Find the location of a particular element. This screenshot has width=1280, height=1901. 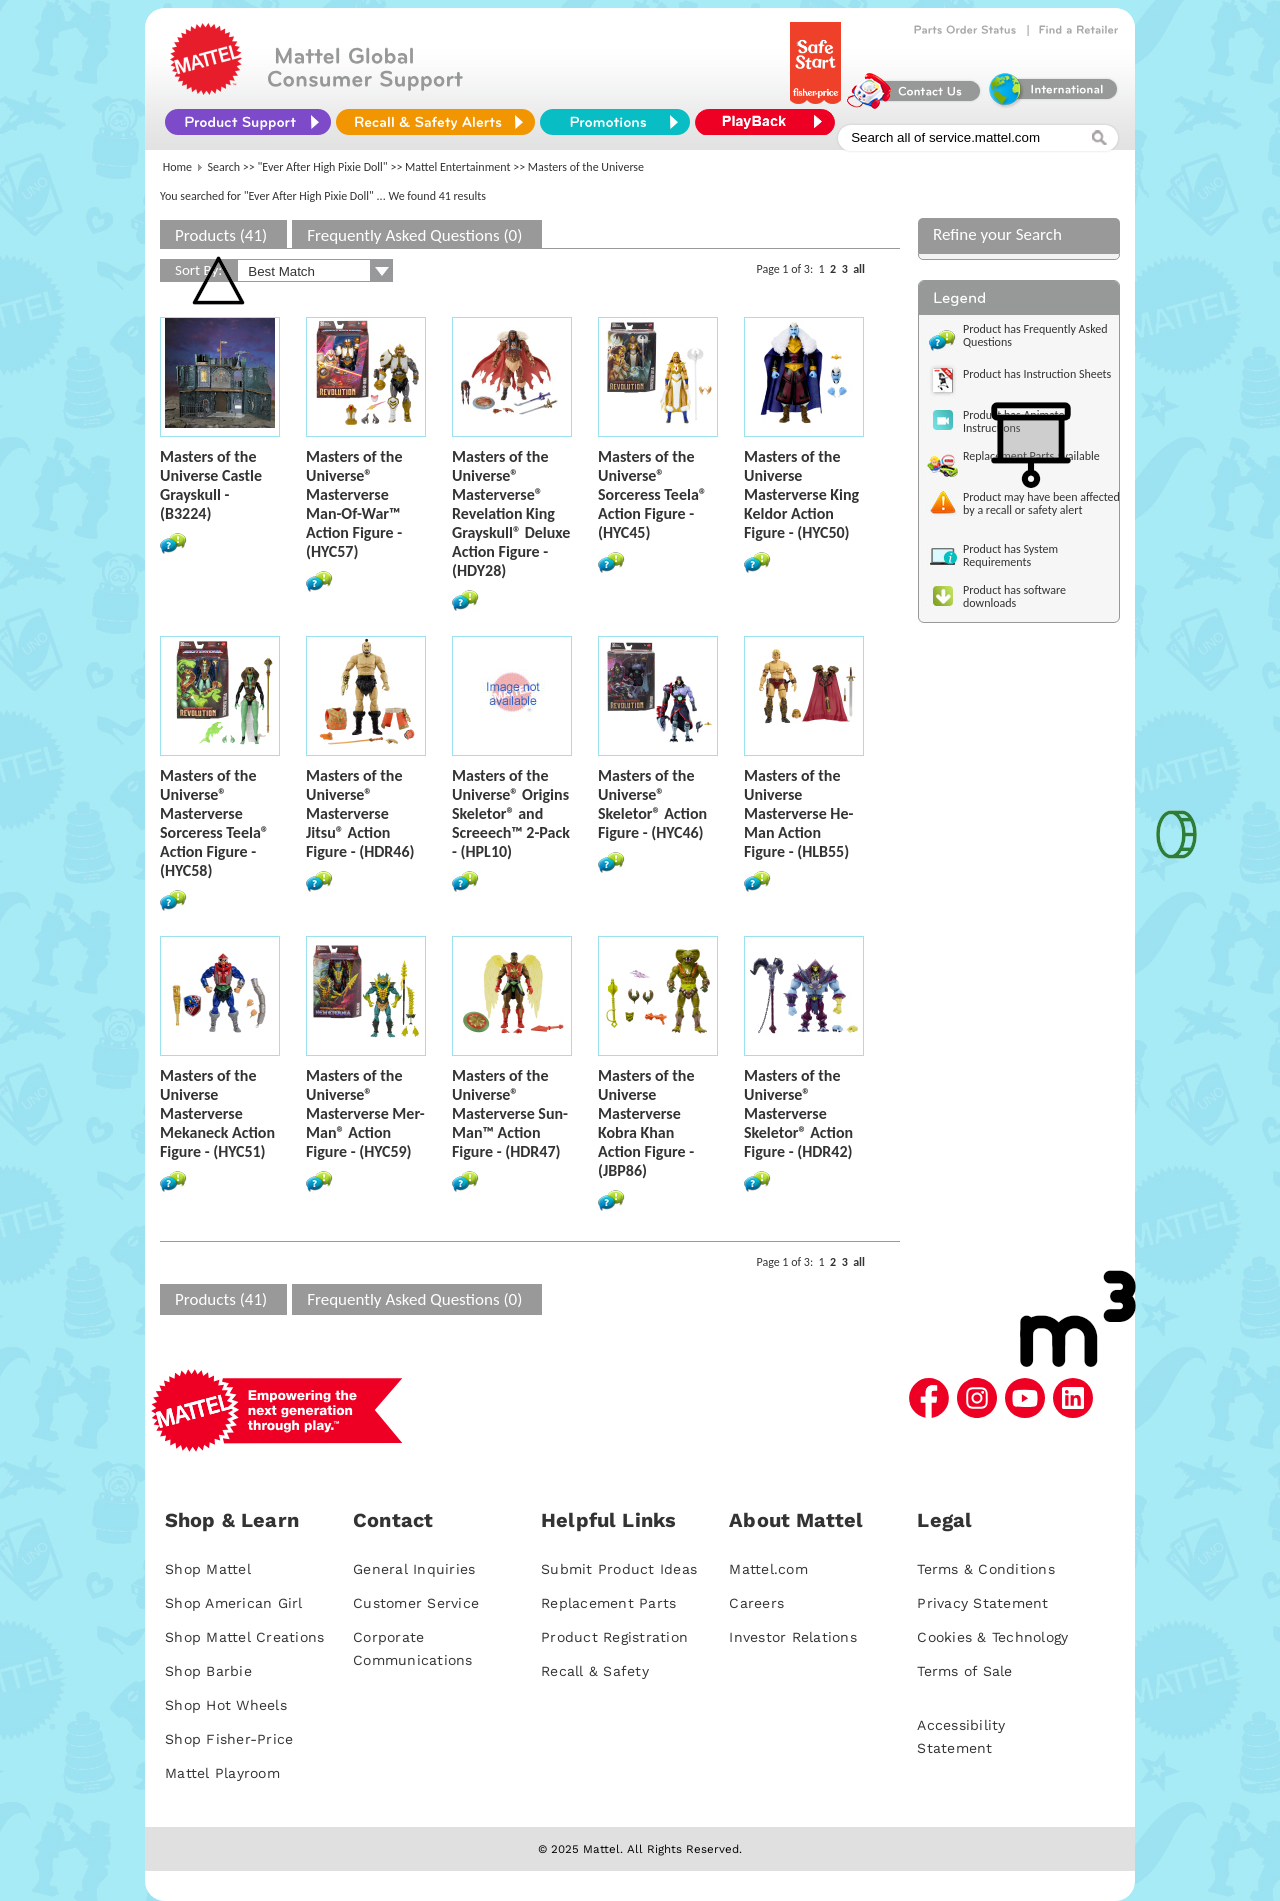

view account balance or currency is located at coordinates (1176, 834).